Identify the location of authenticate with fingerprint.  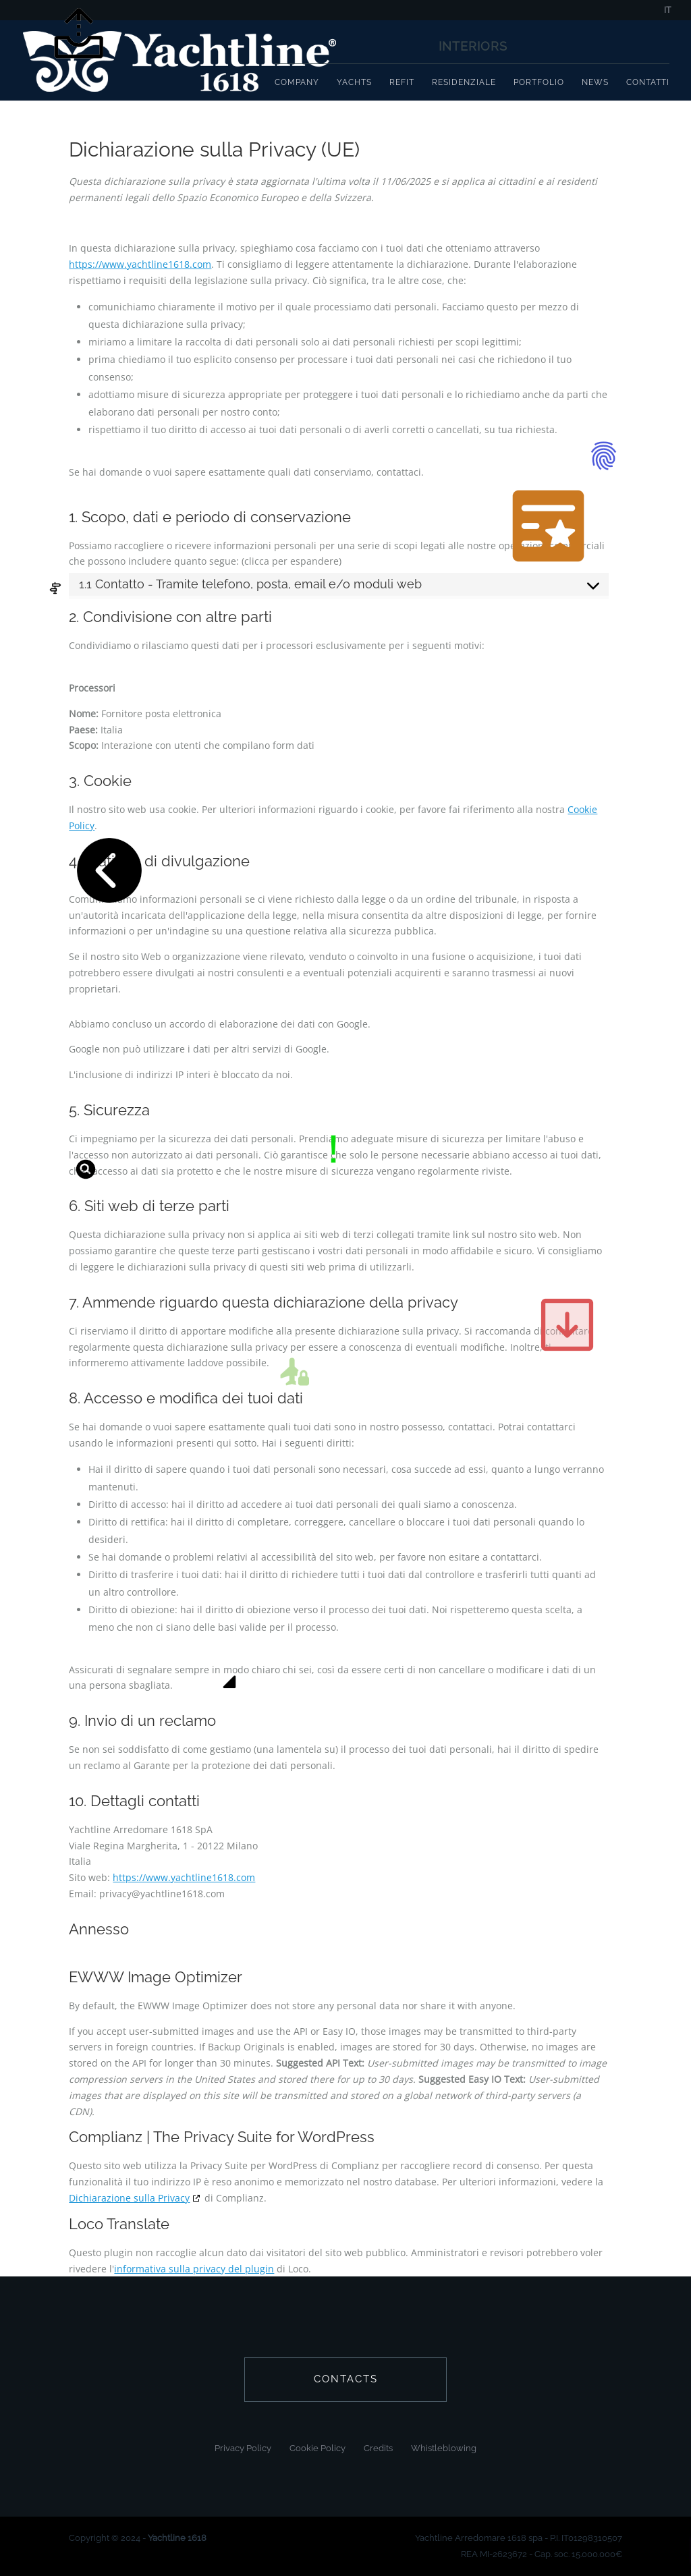
(603, 455).